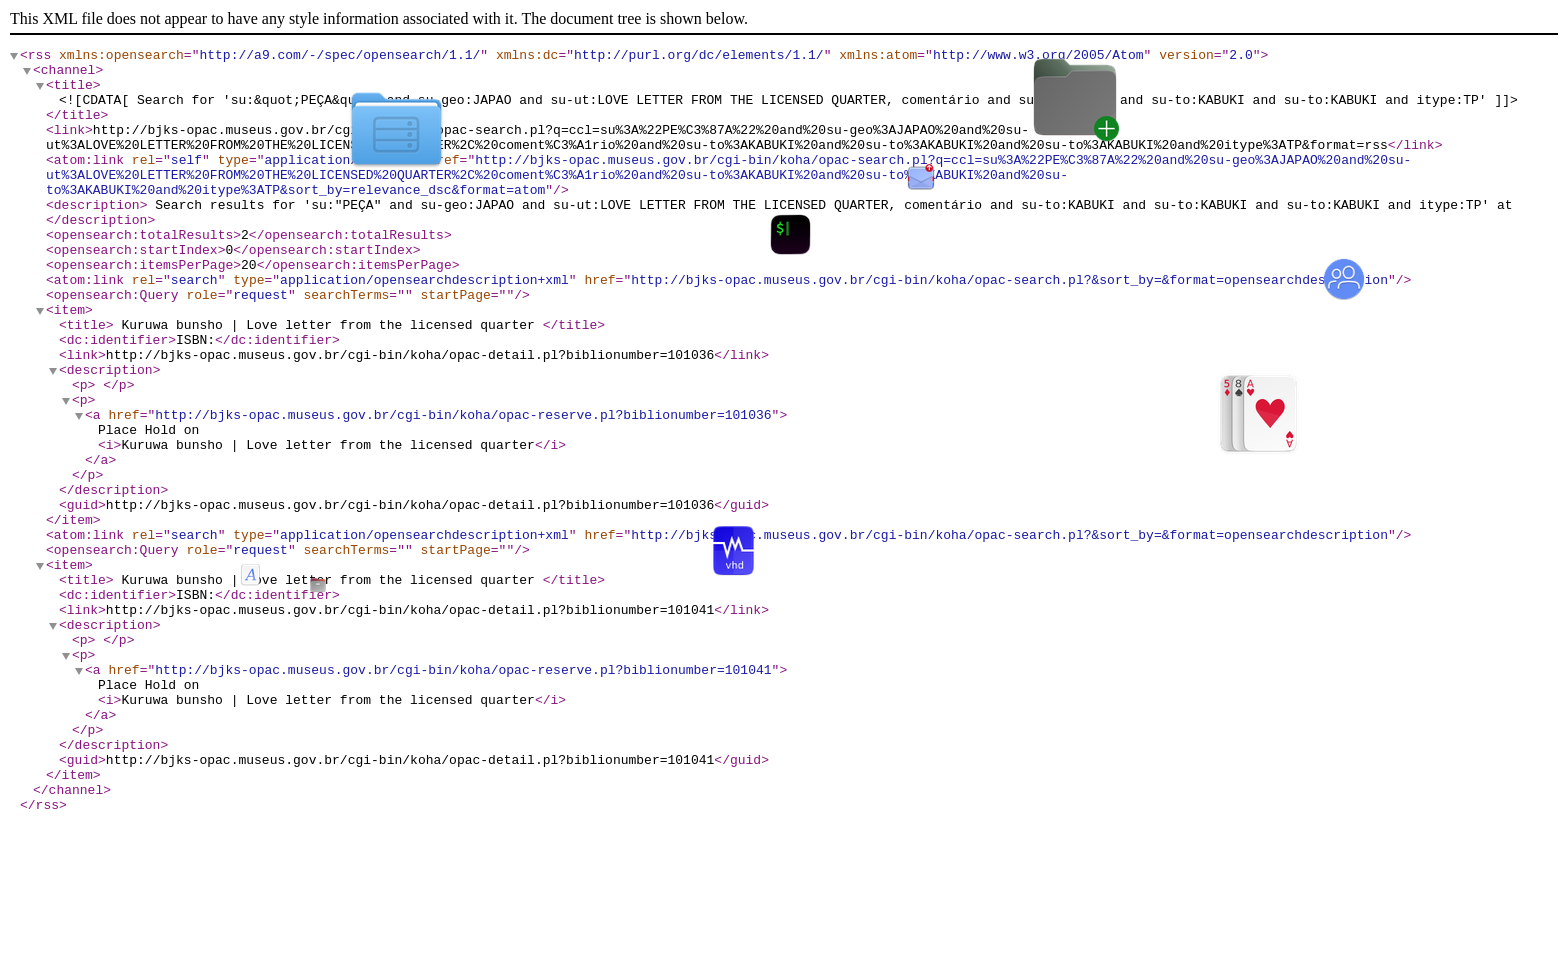 This screenshot has height=966, width=1568. Describe the element at coordinates (250, 574) in the screenshot. I see `an OpenType font file` at that location.